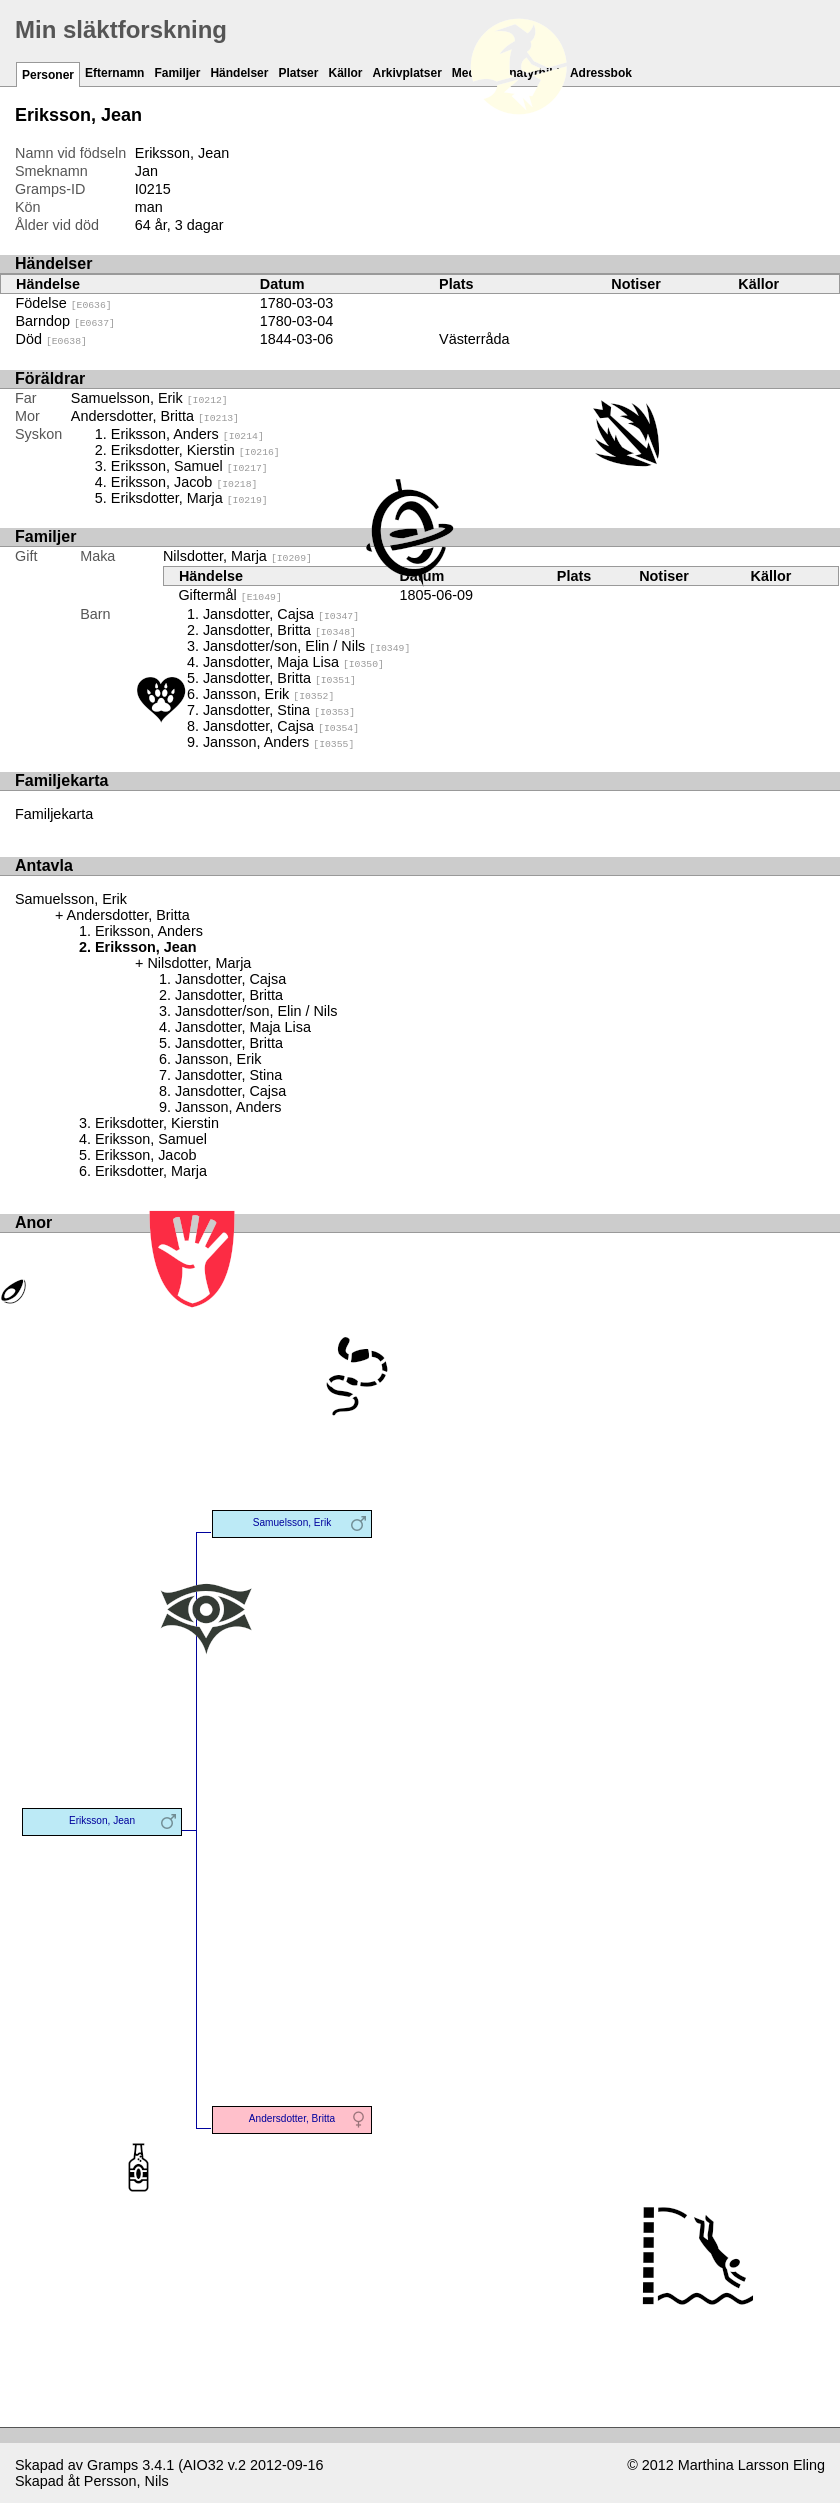 This screenshot has height=2503, width=840. I want to click on indicates a swift or speed-enhanced attack ability, so click(626, 433).